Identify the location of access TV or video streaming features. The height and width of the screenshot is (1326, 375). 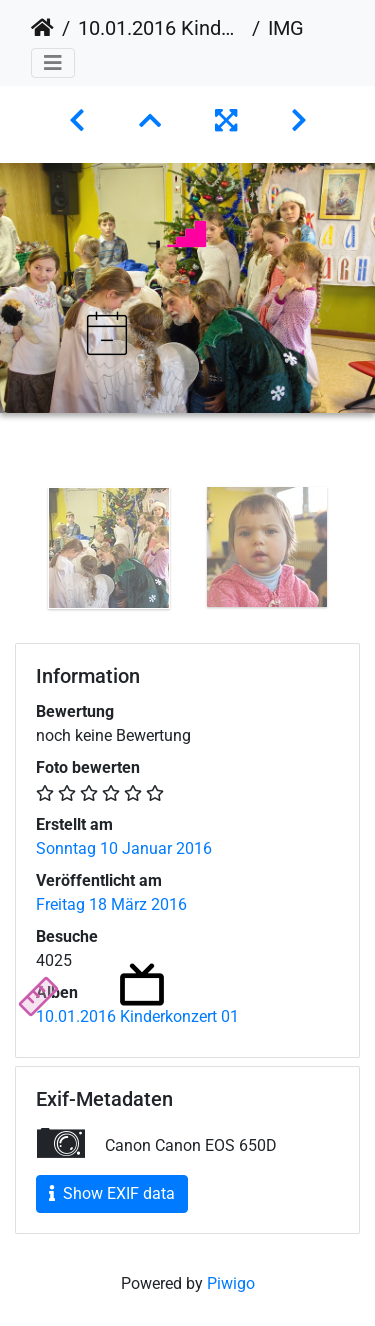
(142, 987).